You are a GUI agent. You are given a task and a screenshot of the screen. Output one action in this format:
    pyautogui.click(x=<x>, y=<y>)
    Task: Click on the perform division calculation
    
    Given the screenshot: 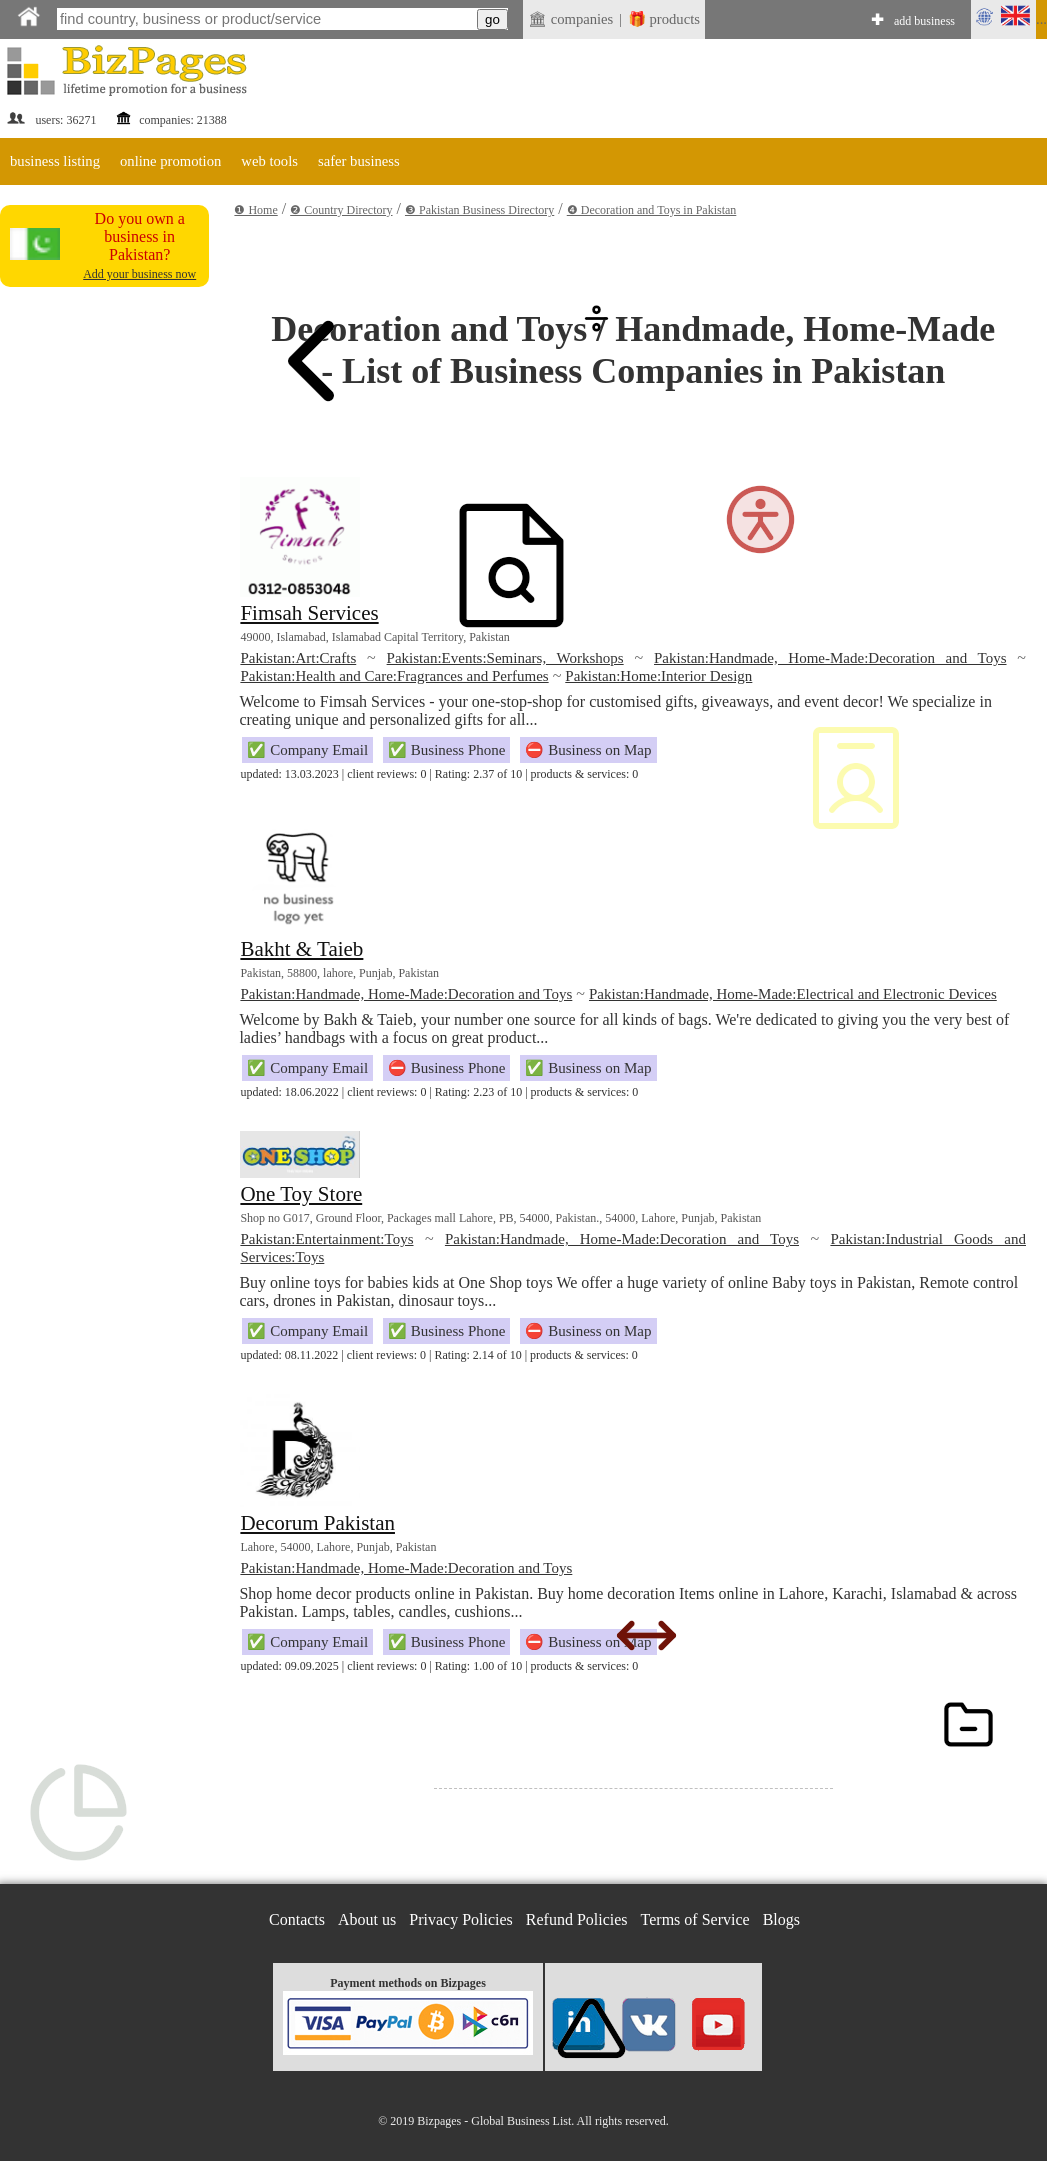 What is the action you would take?
    pyautogui.click(x=596, y=318)
    